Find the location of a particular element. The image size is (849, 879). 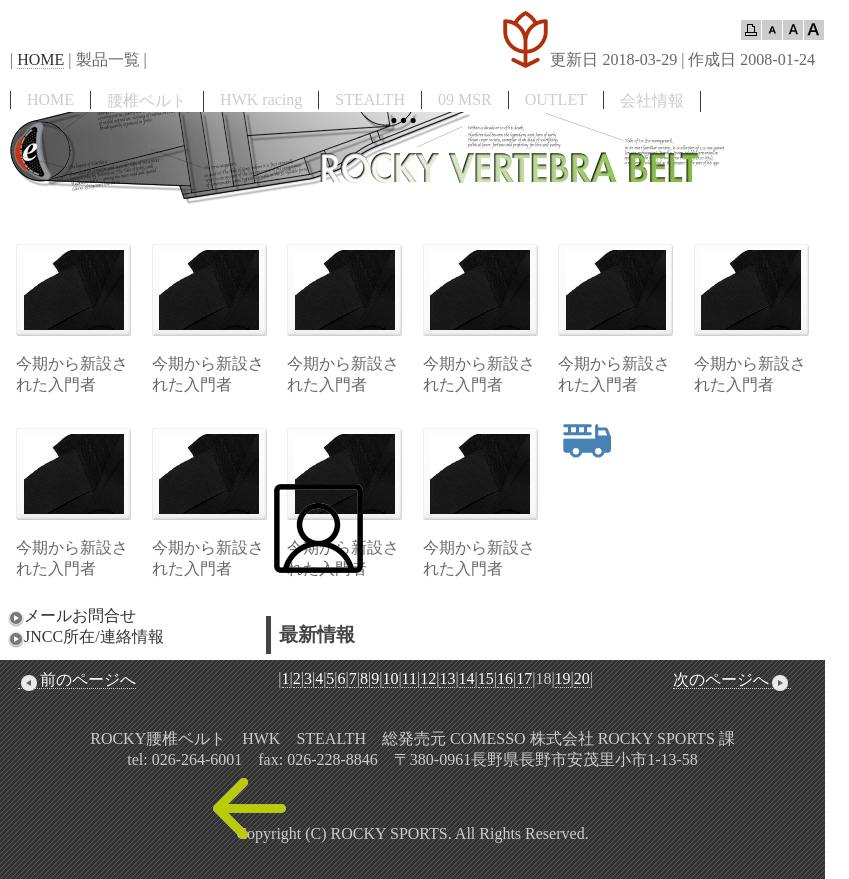

view user profile is located at coordinates (318, 528).